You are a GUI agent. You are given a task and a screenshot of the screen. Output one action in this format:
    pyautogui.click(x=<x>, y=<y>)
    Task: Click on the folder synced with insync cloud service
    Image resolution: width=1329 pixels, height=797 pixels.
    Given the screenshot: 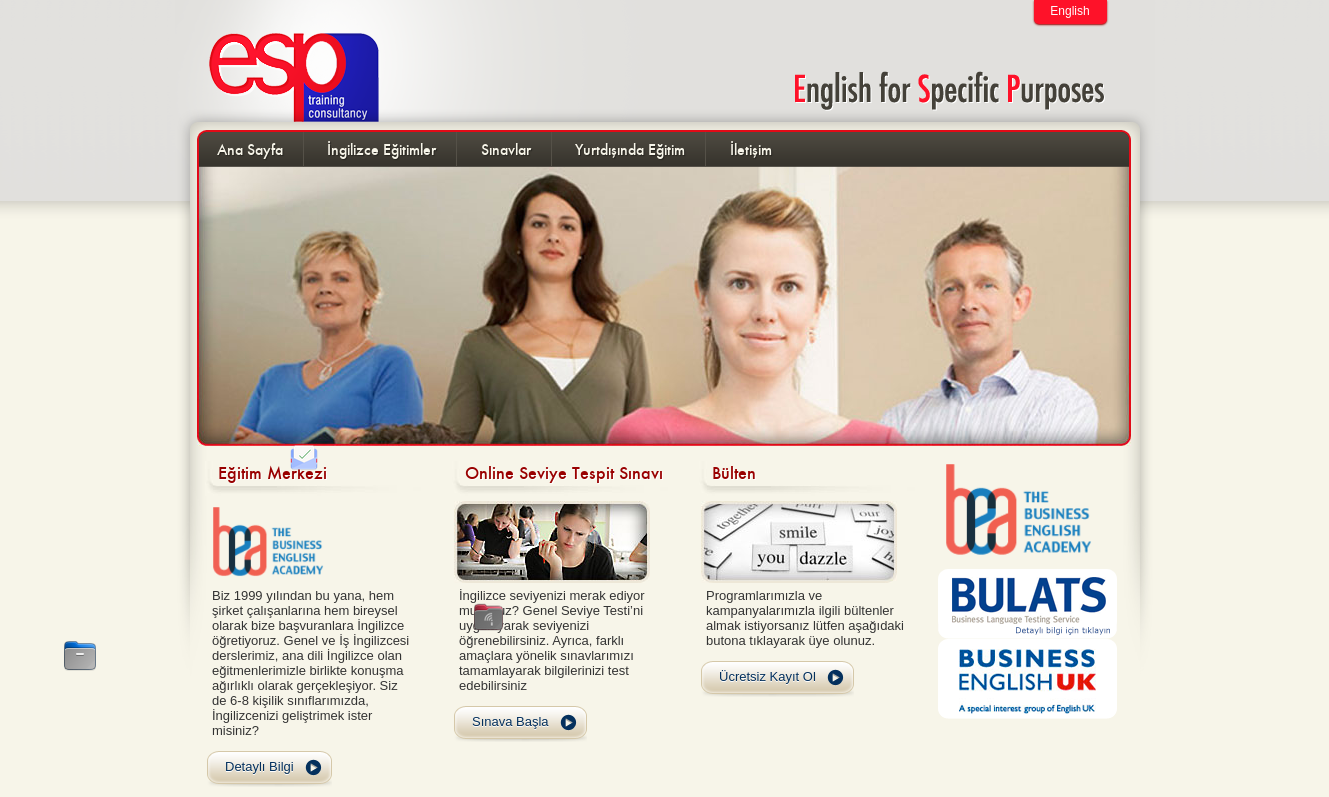 What is the action you would take?
    pyautogui.click(x=488, y=616)
    